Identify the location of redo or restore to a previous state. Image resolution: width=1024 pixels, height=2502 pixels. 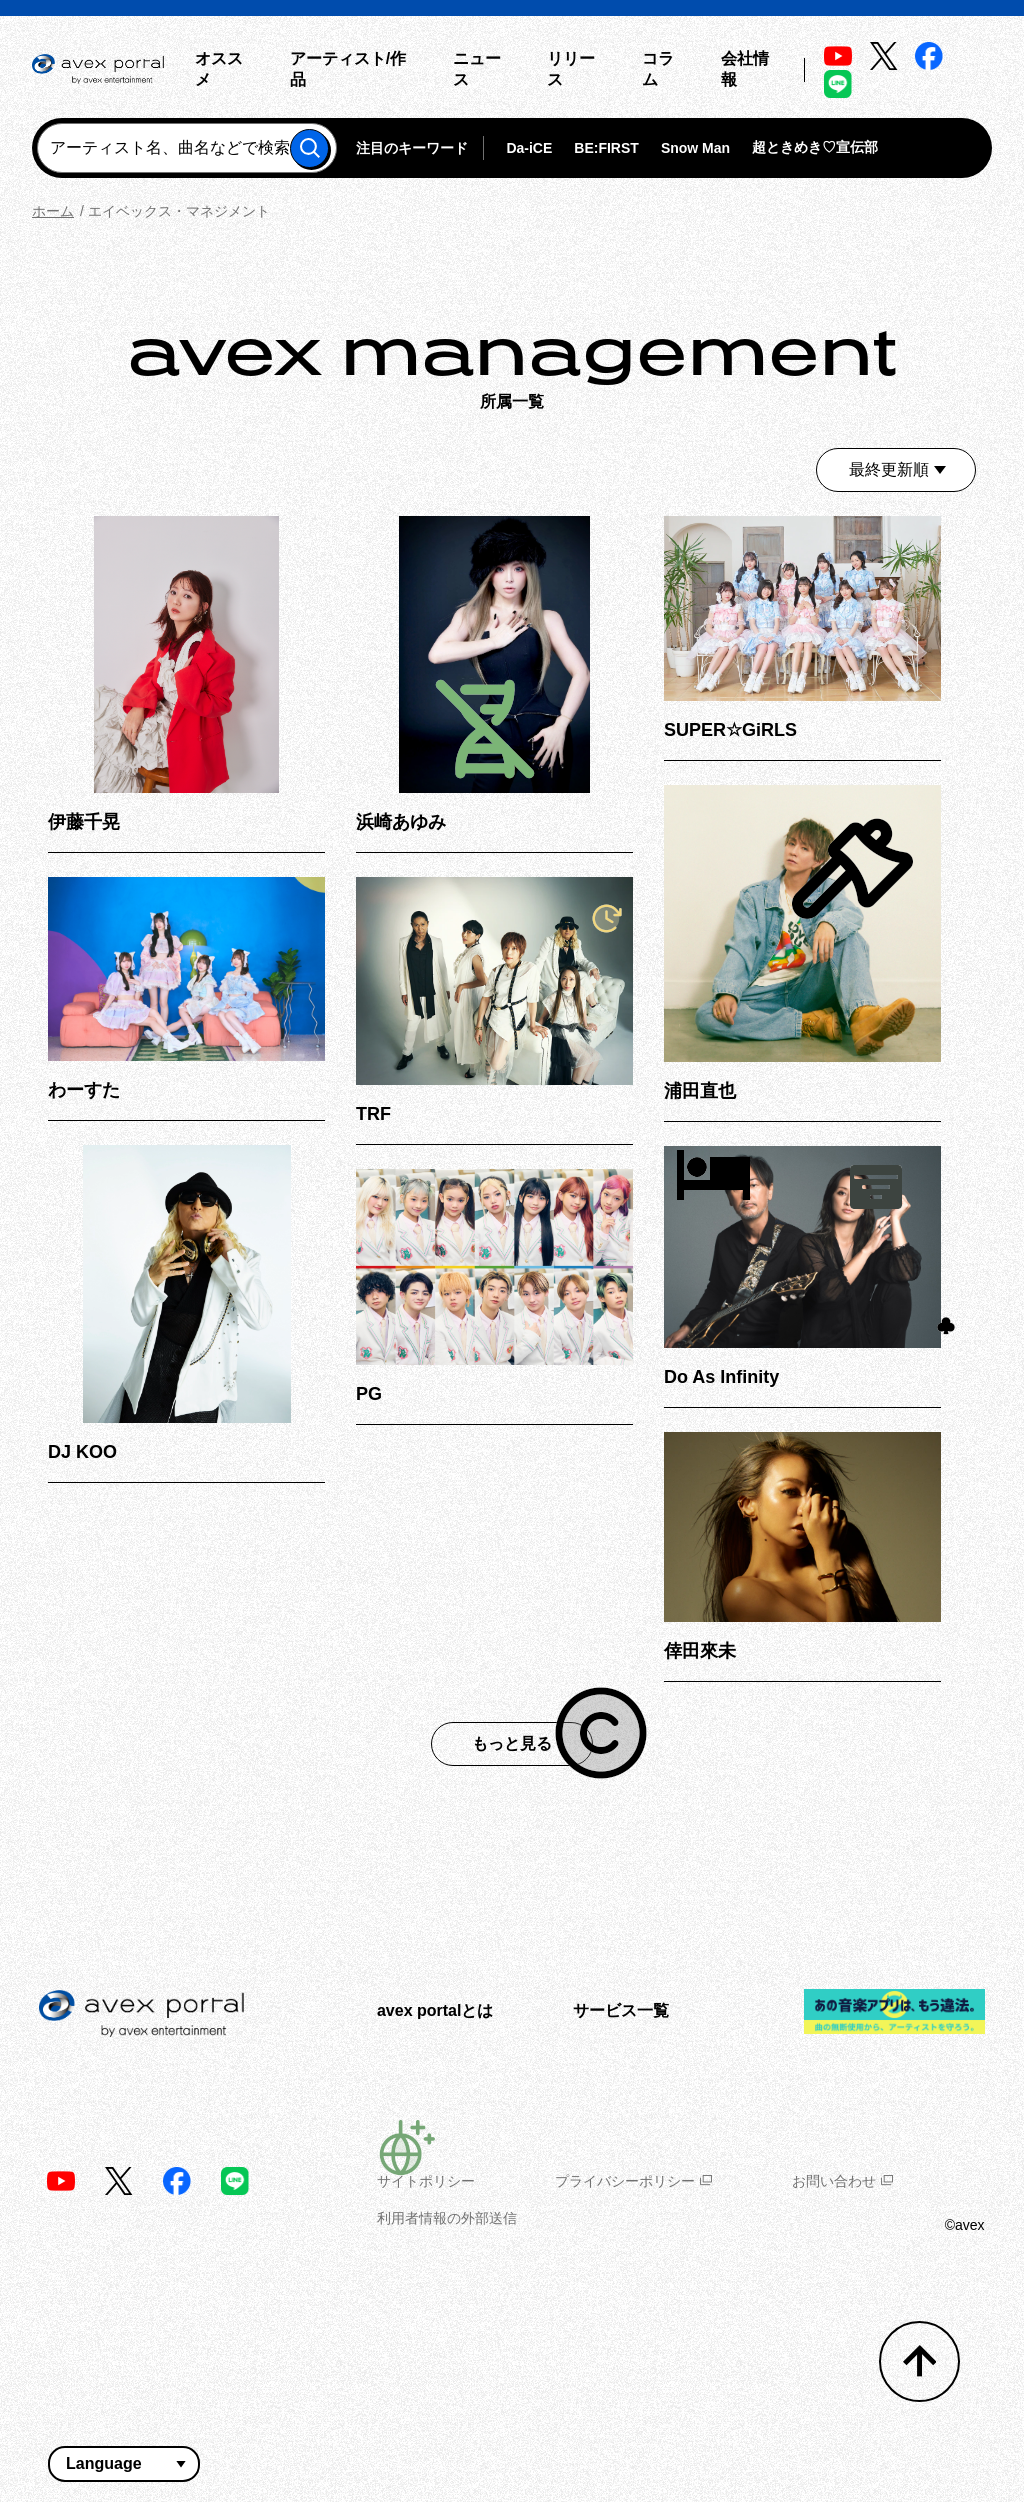
(606, 918).